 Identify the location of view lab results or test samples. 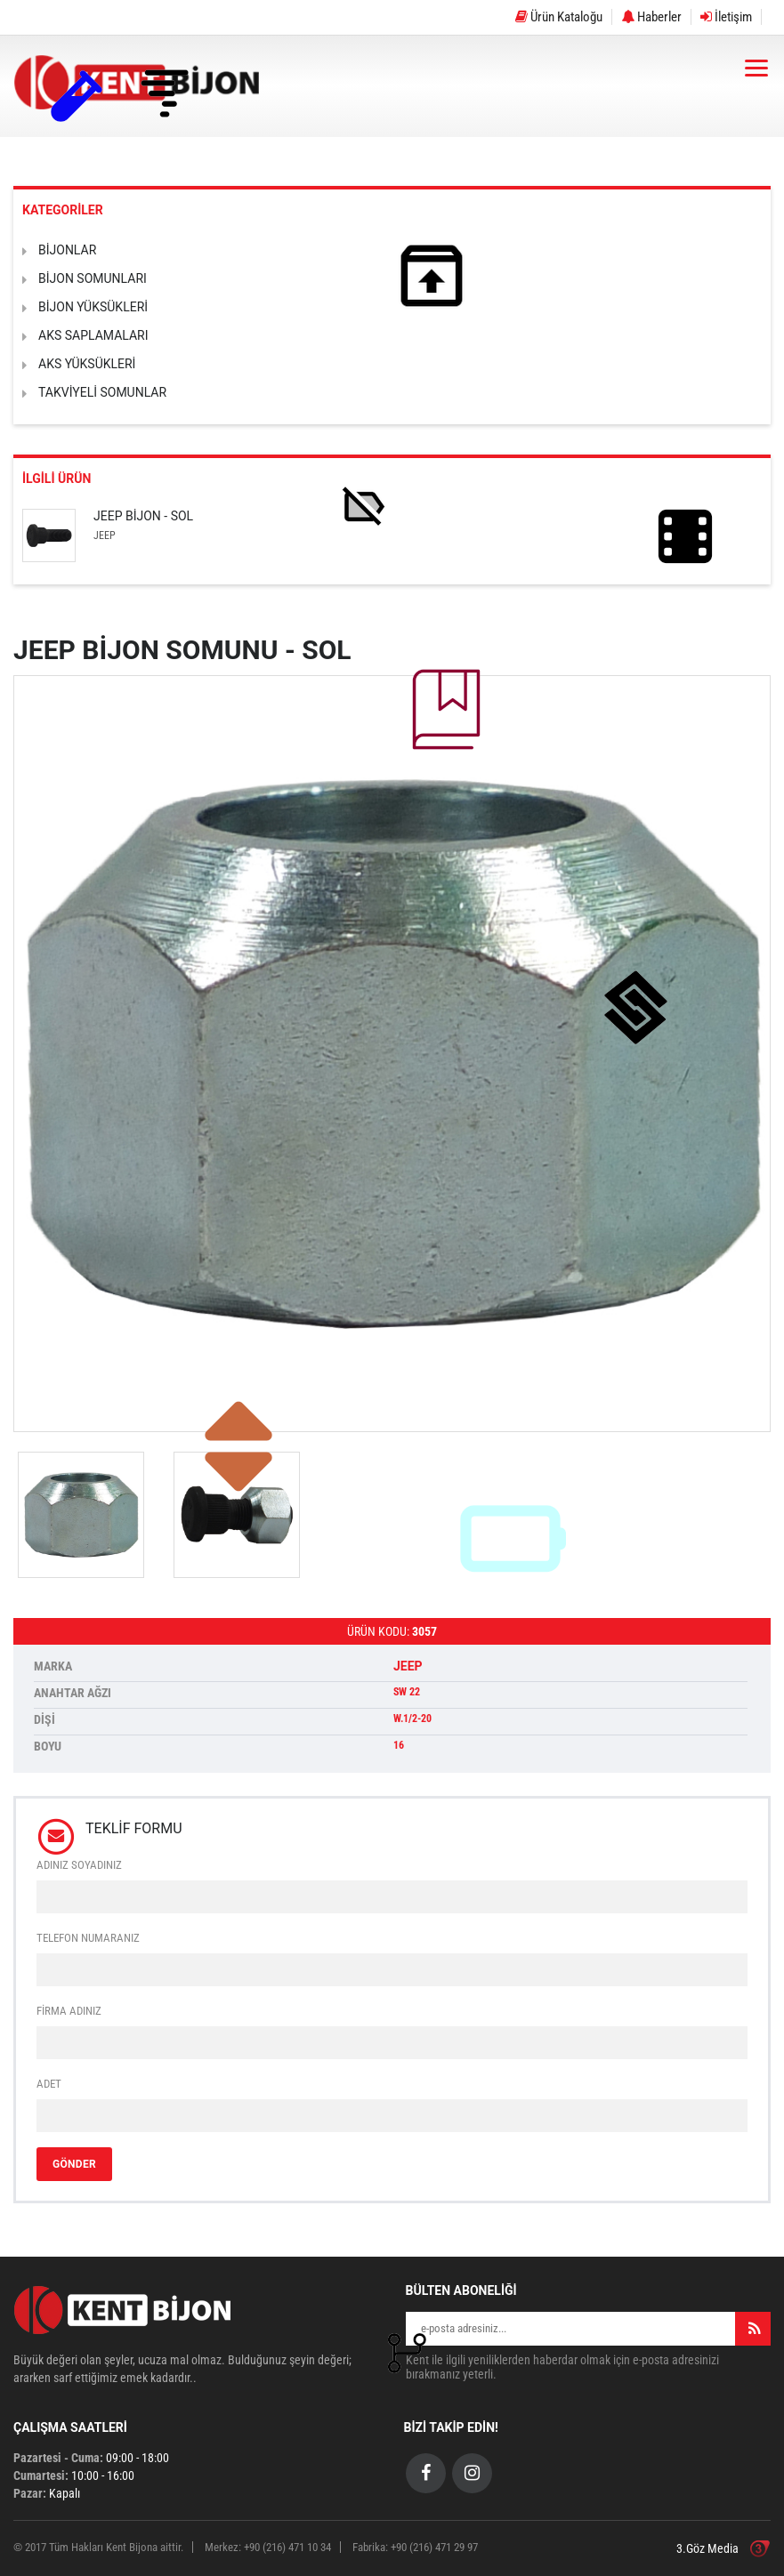
(77, 96).